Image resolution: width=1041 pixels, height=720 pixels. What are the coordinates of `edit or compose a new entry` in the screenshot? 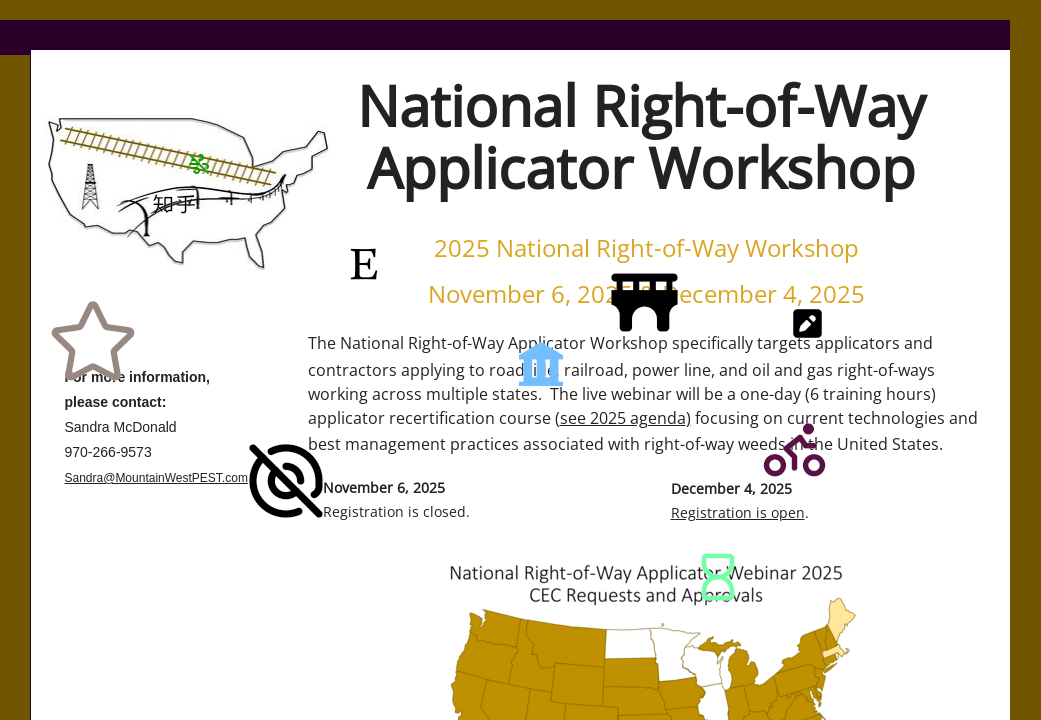 It's located at (807, 323).